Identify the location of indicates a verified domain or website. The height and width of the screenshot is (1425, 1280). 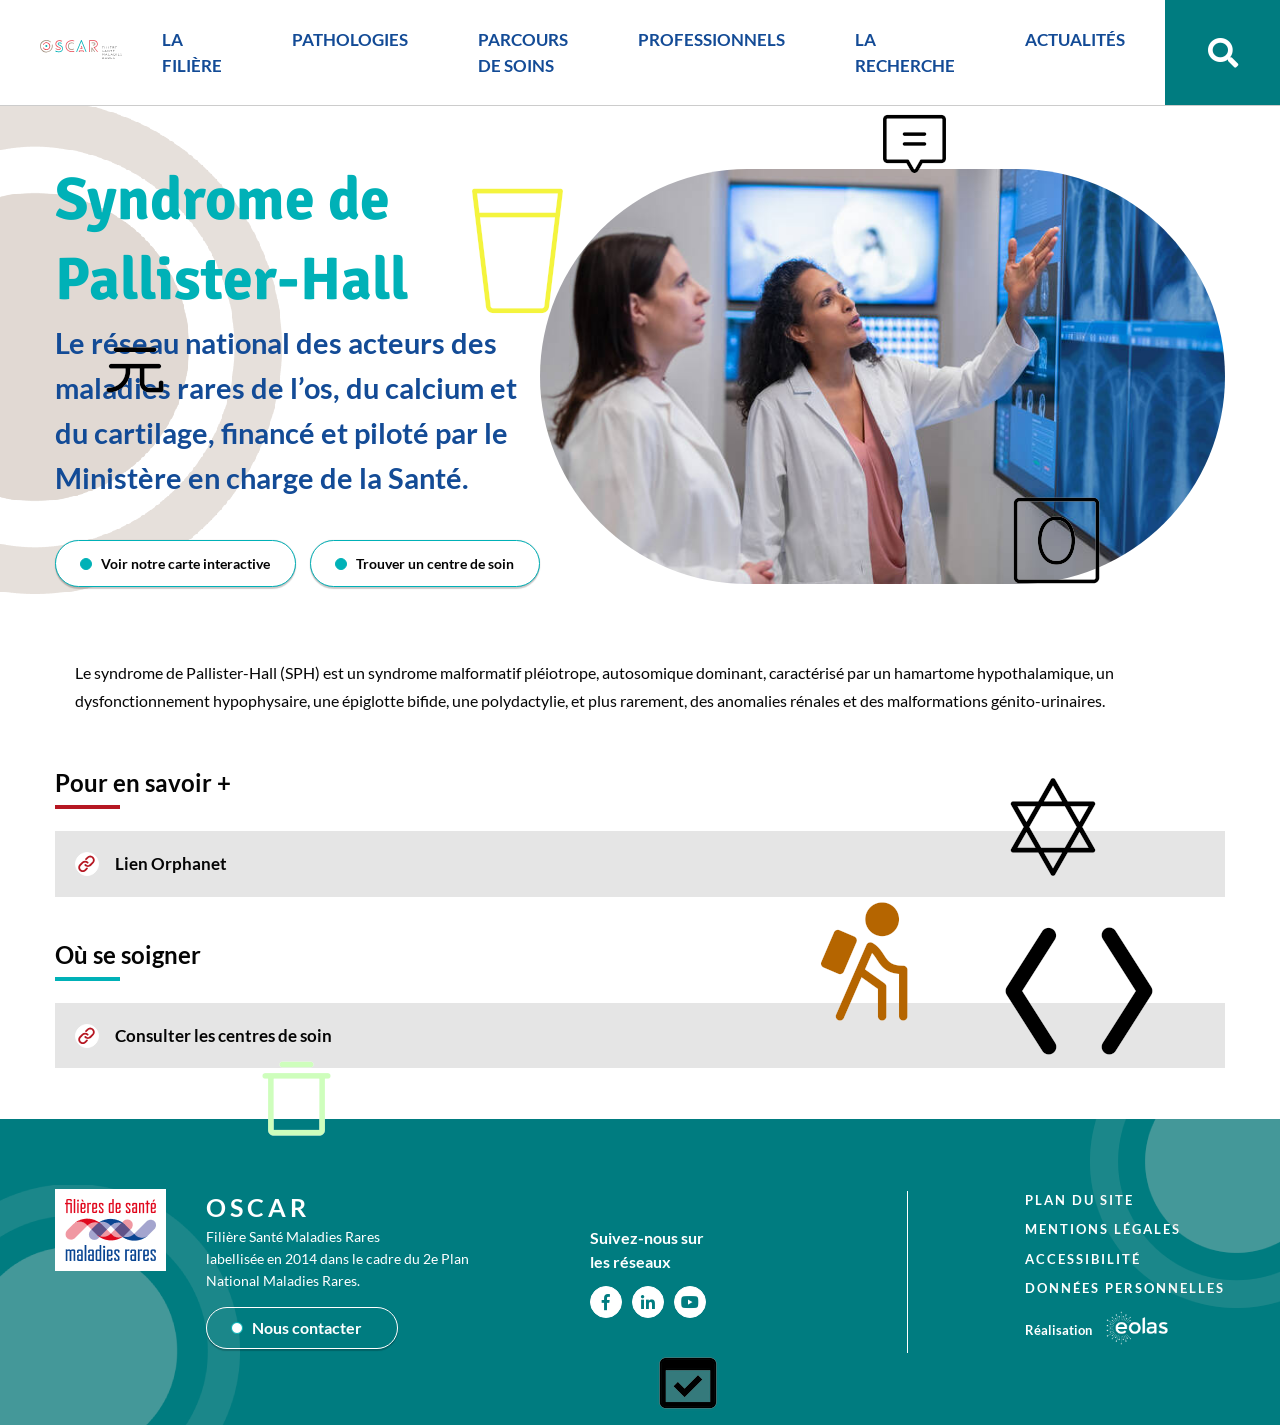
(688, 1383).